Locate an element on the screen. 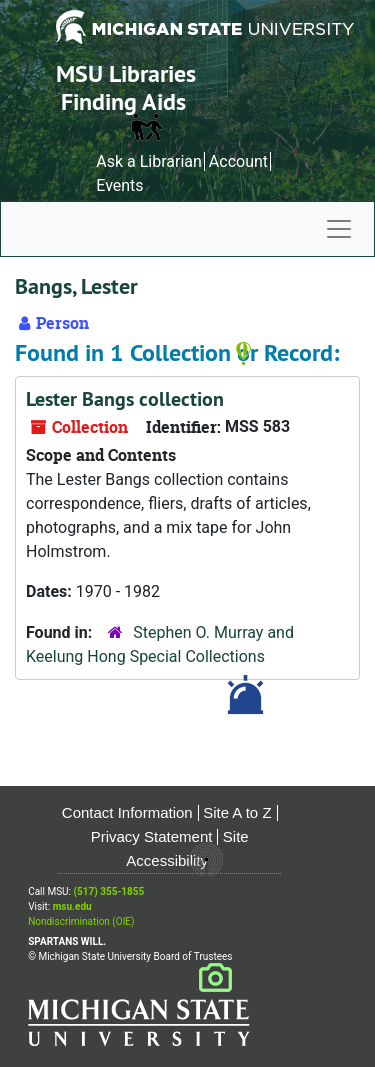 This screenshot has height=1067, width=375. fly.io logo - cloud hosting and deployment platform is located at coordinates (243, 353).